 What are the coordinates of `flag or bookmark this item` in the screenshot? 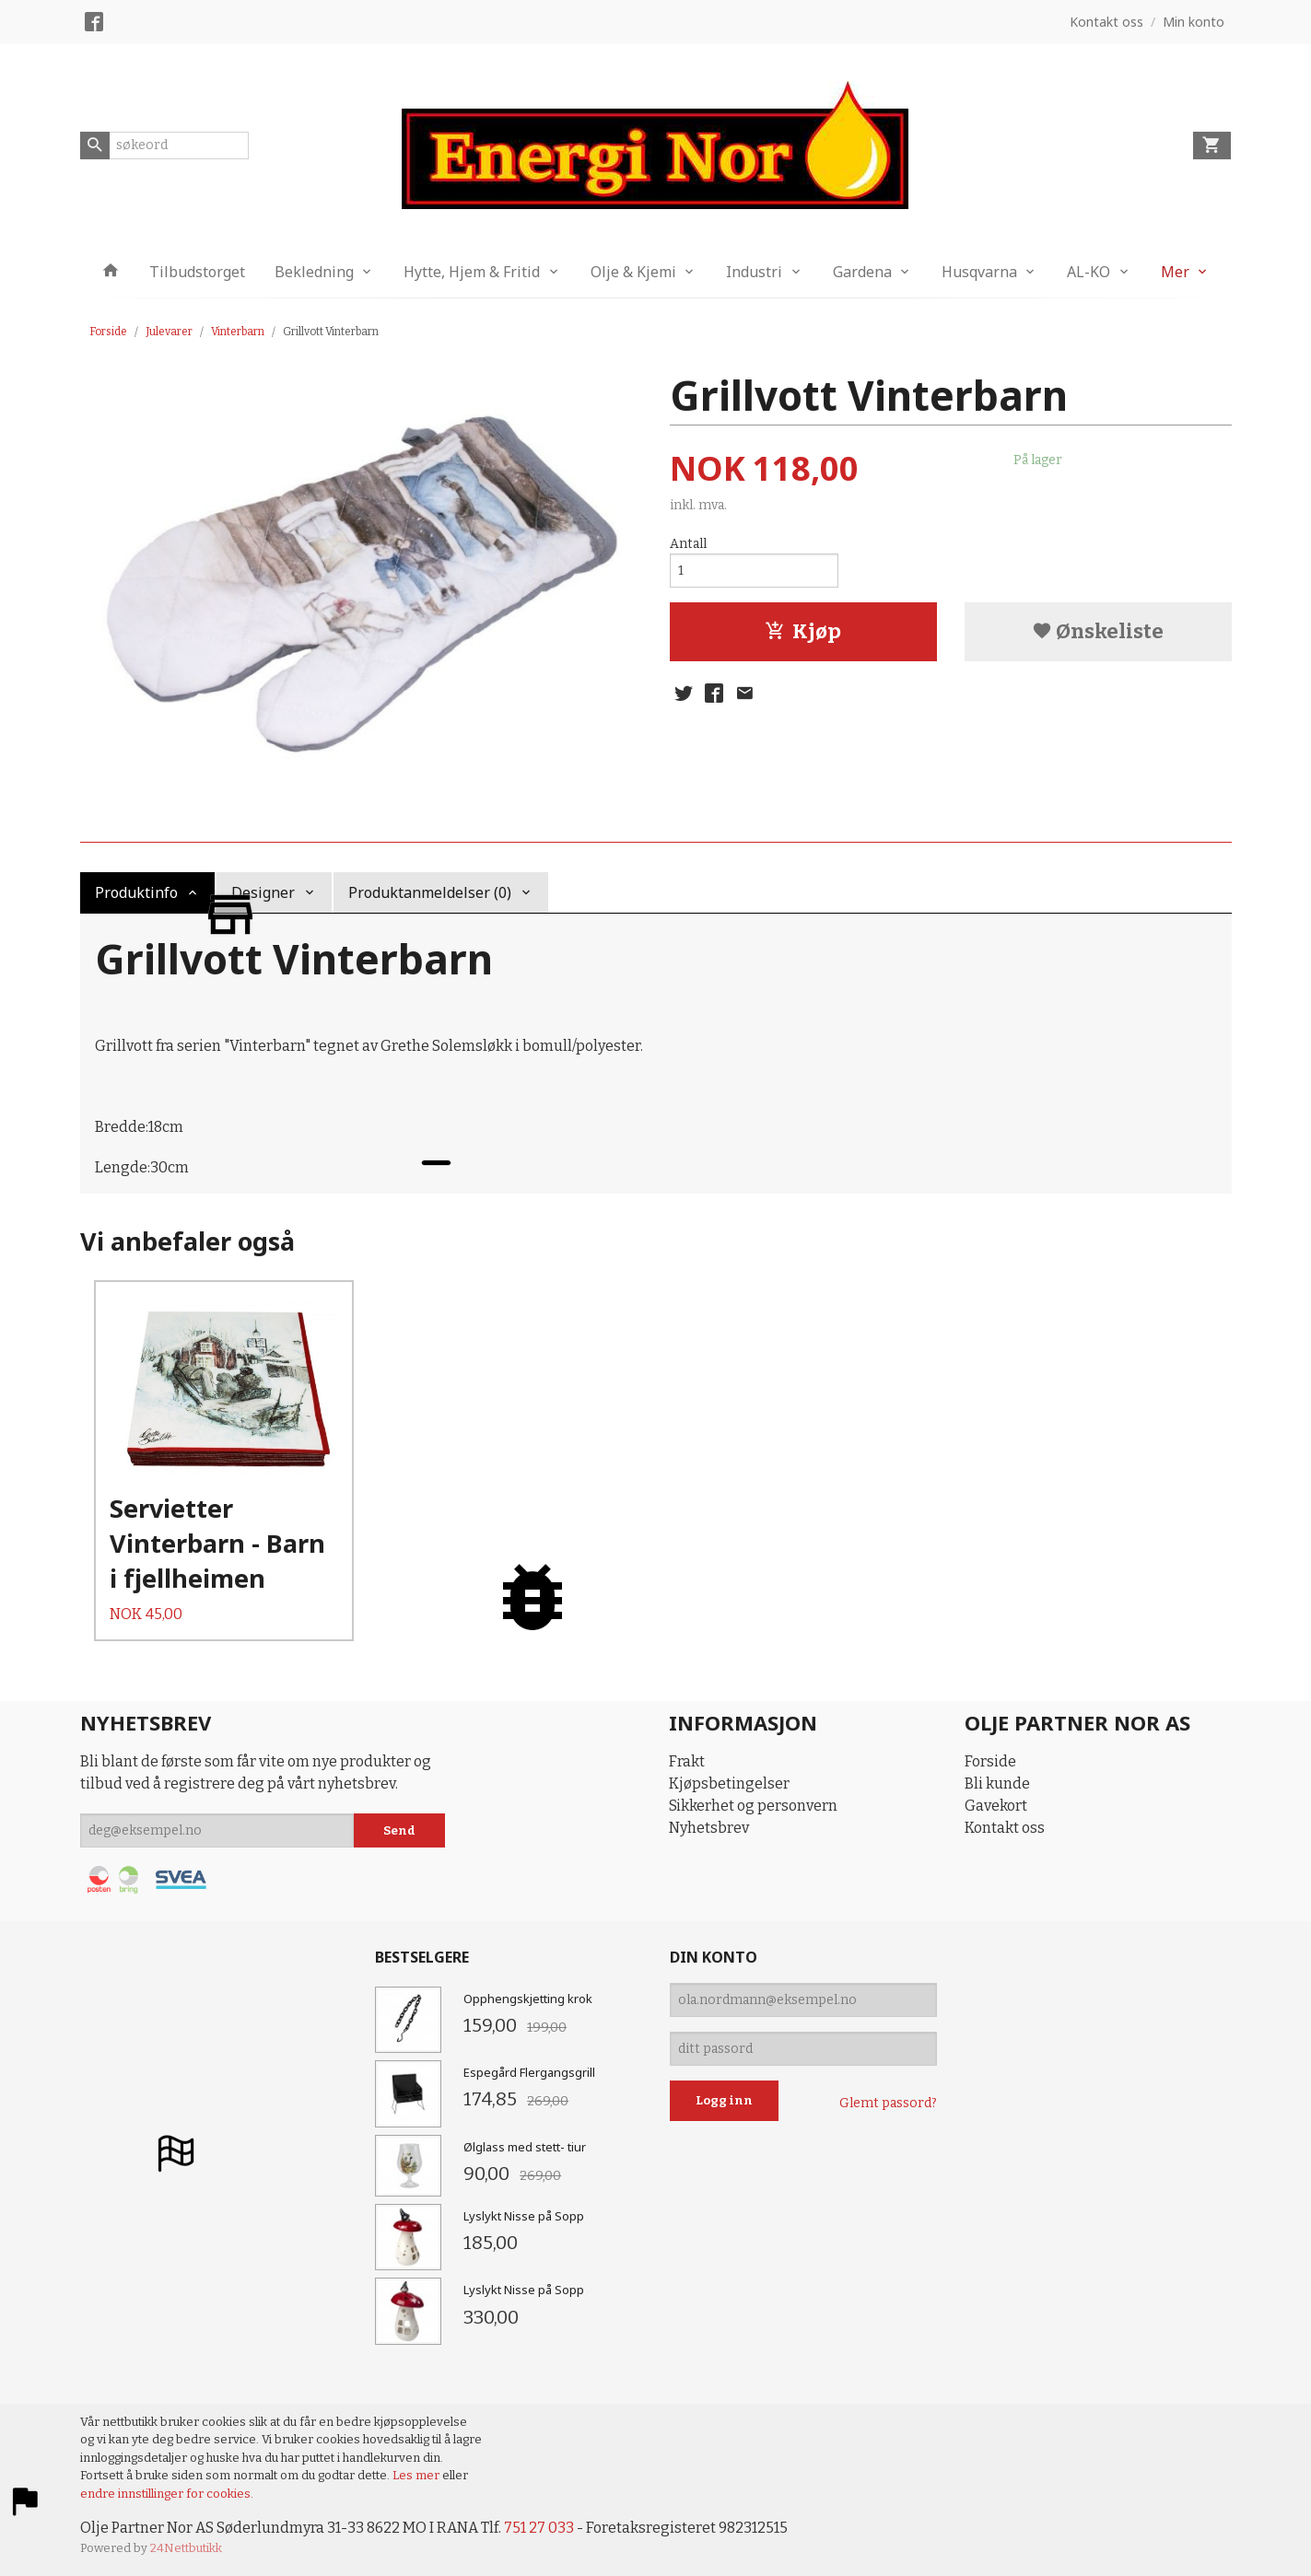 It's located at (24, 2500).